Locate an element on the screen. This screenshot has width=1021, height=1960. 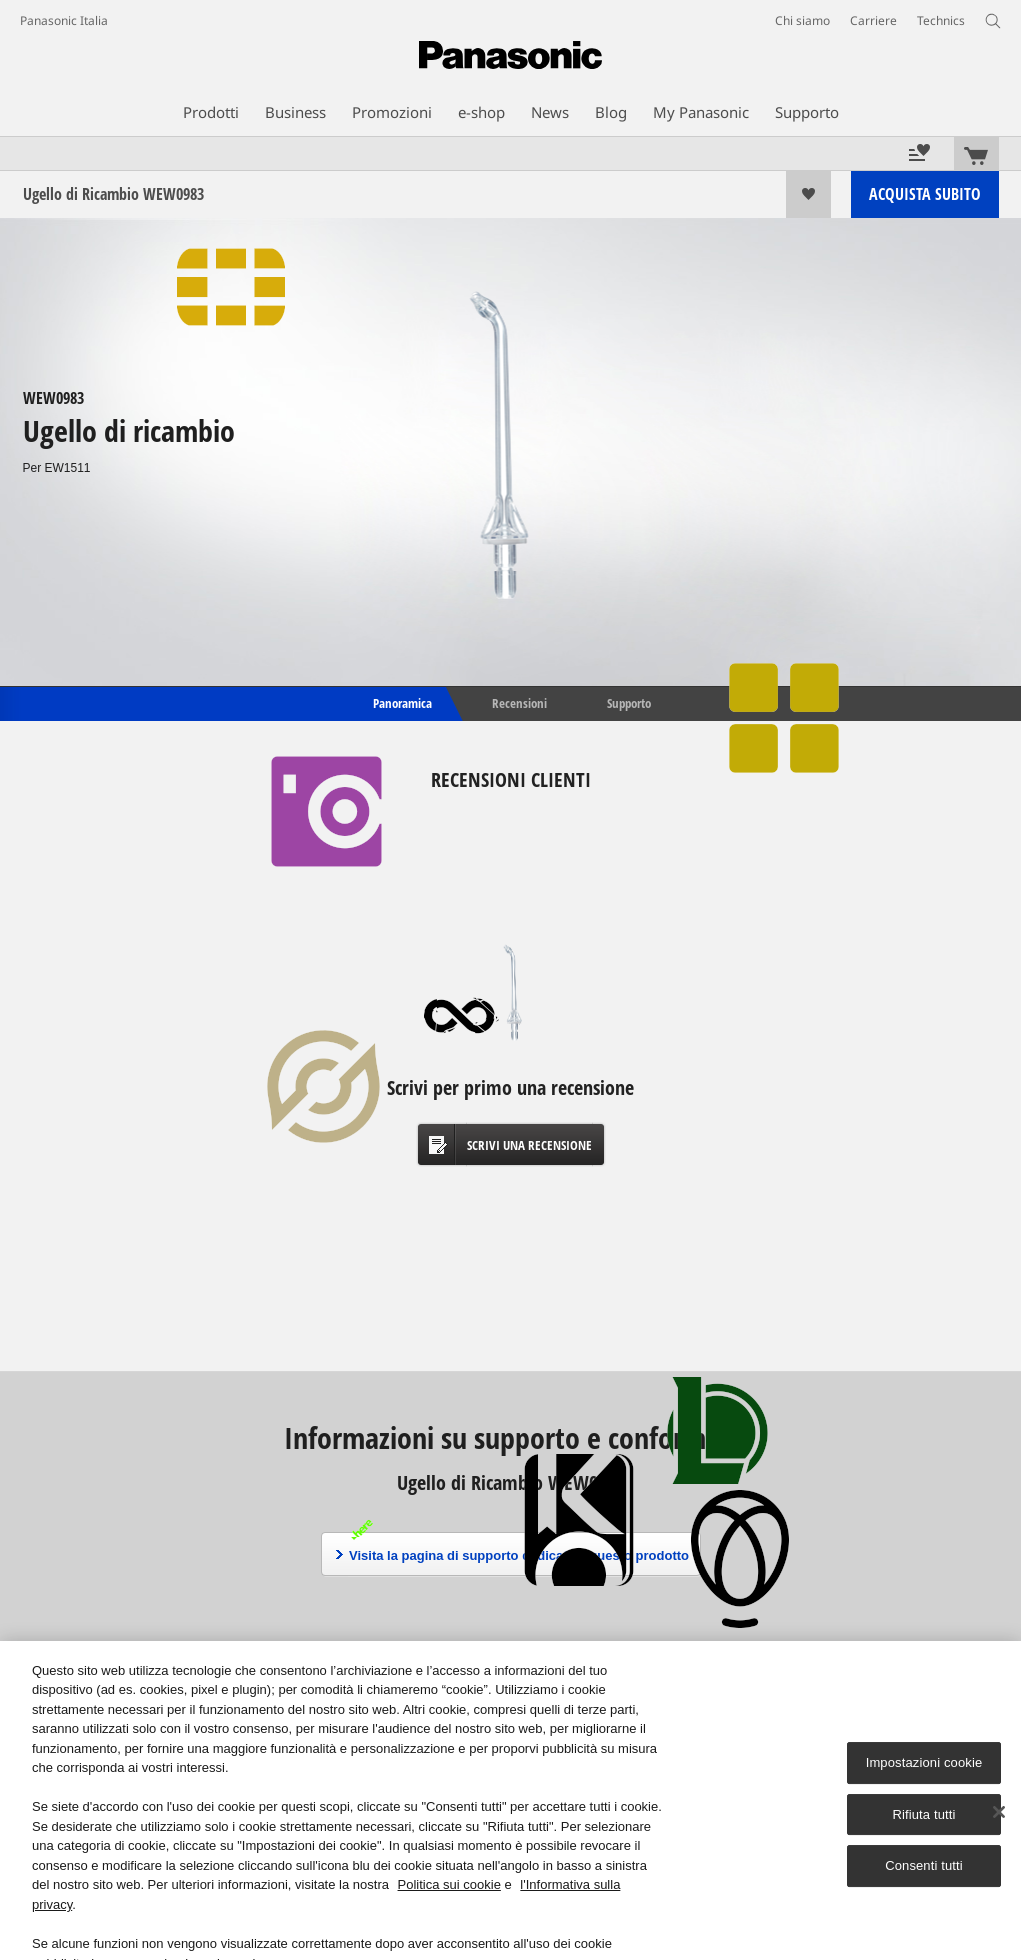
fortinet brand logo is located at coordinates (231, 287).